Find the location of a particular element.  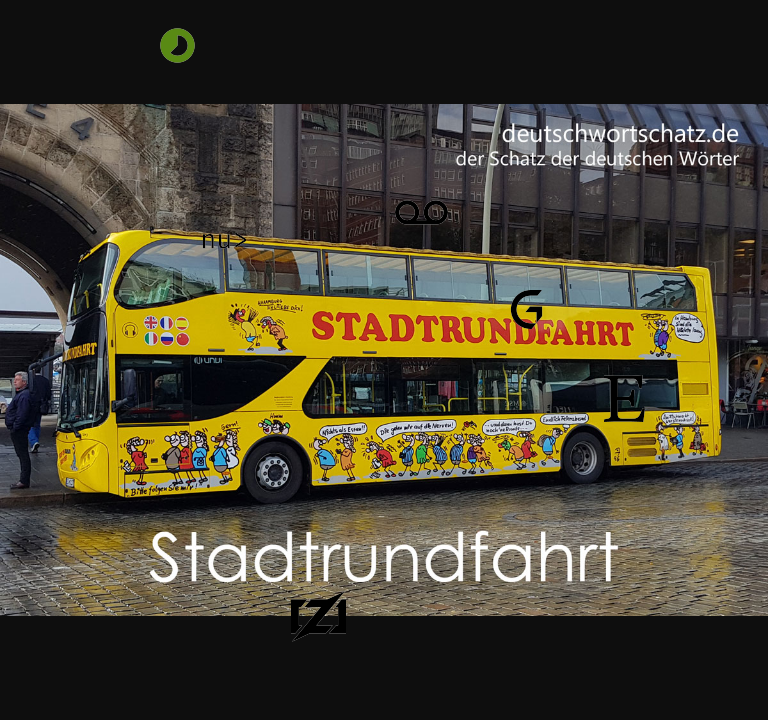

indicates approximately 80% progress complete is located at coordinates (177, 45).